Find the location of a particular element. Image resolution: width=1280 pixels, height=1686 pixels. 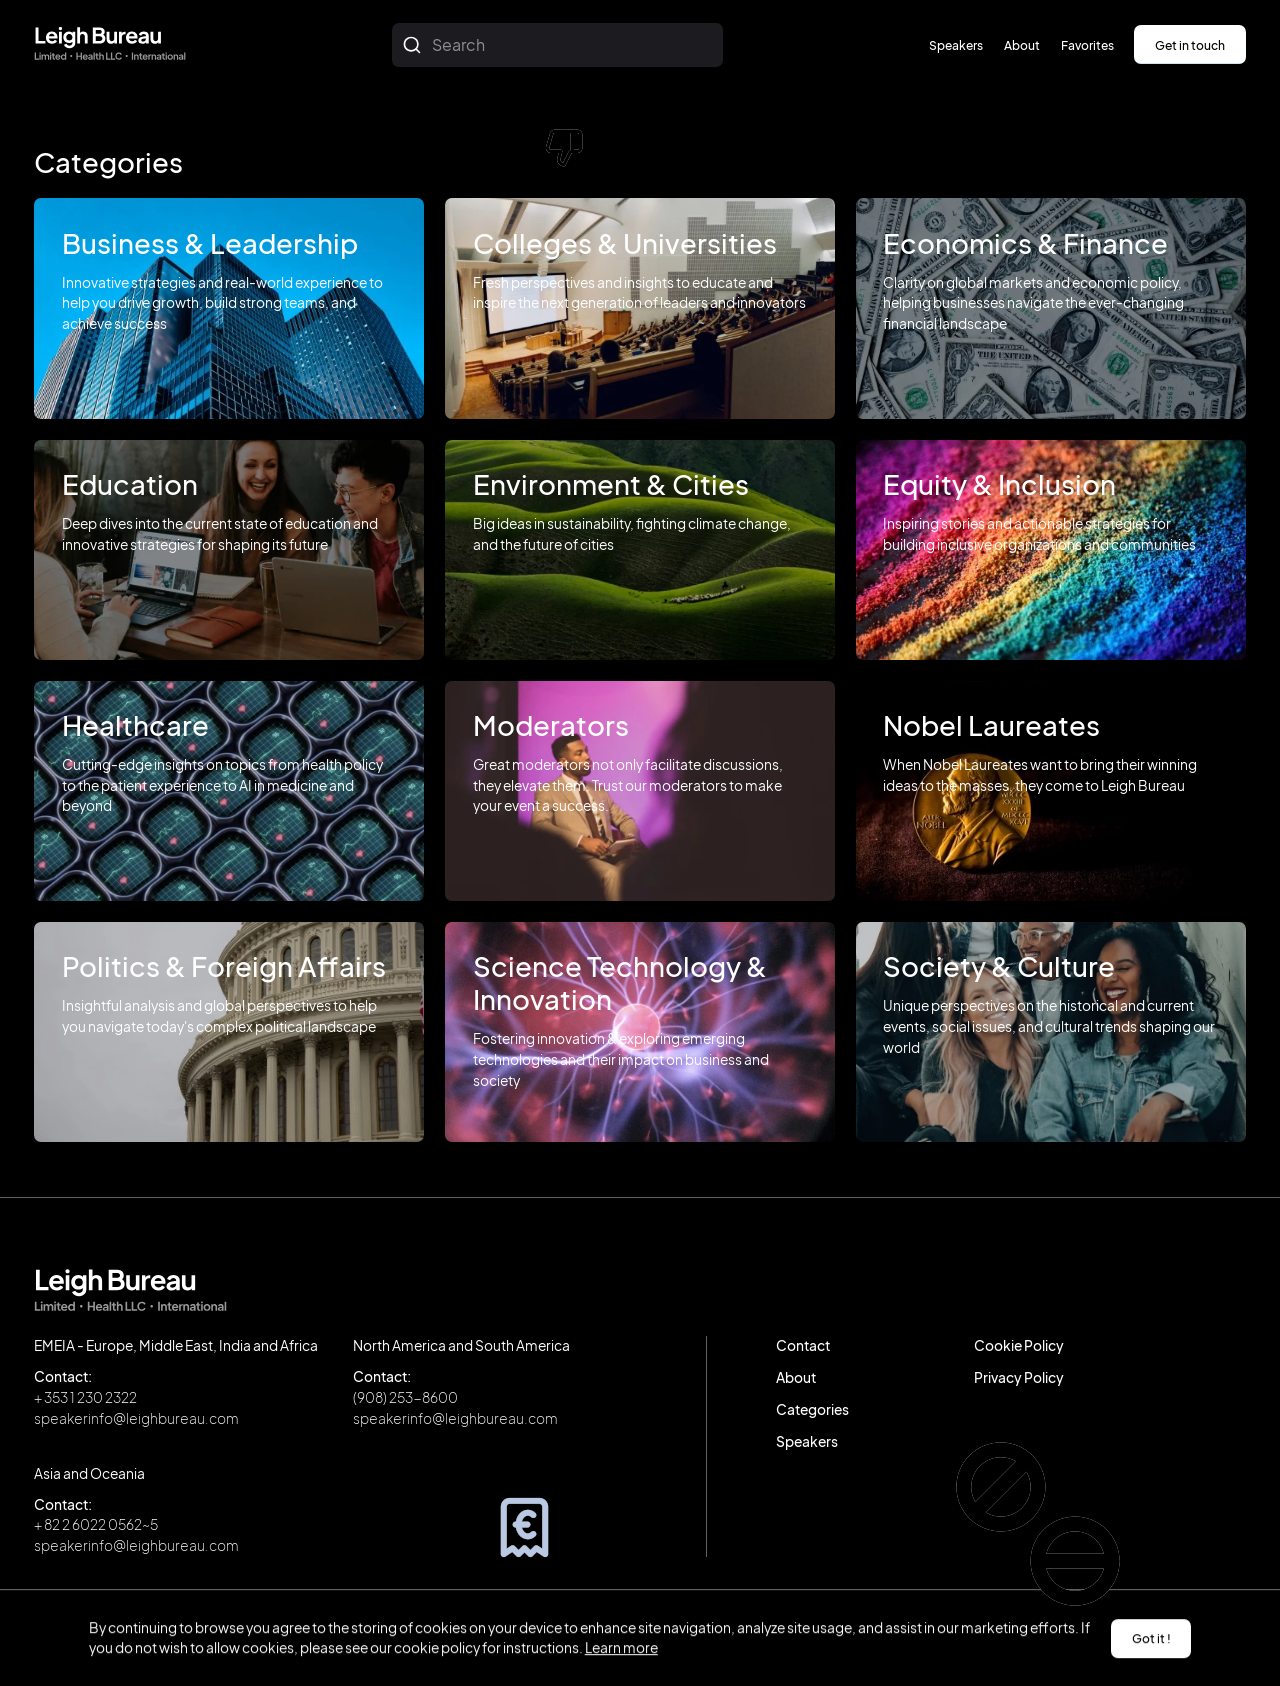

dislike or downvote content is located at coordinates (564, 148).